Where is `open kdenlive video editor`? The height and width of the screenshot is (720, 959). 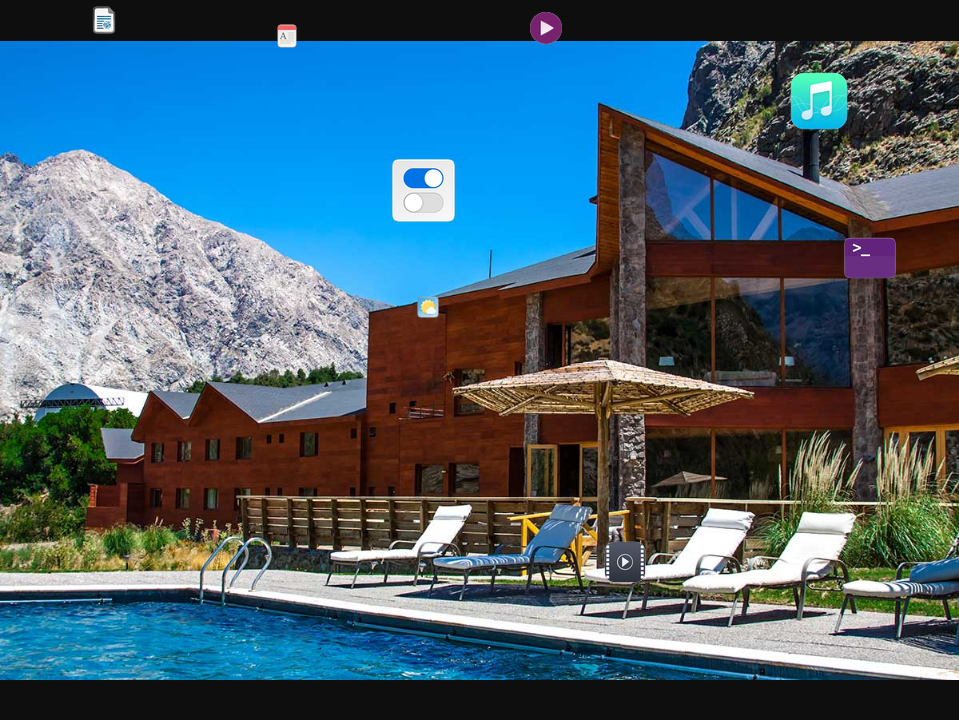
open kdenlive video editor is located at coordinates (625, 562).